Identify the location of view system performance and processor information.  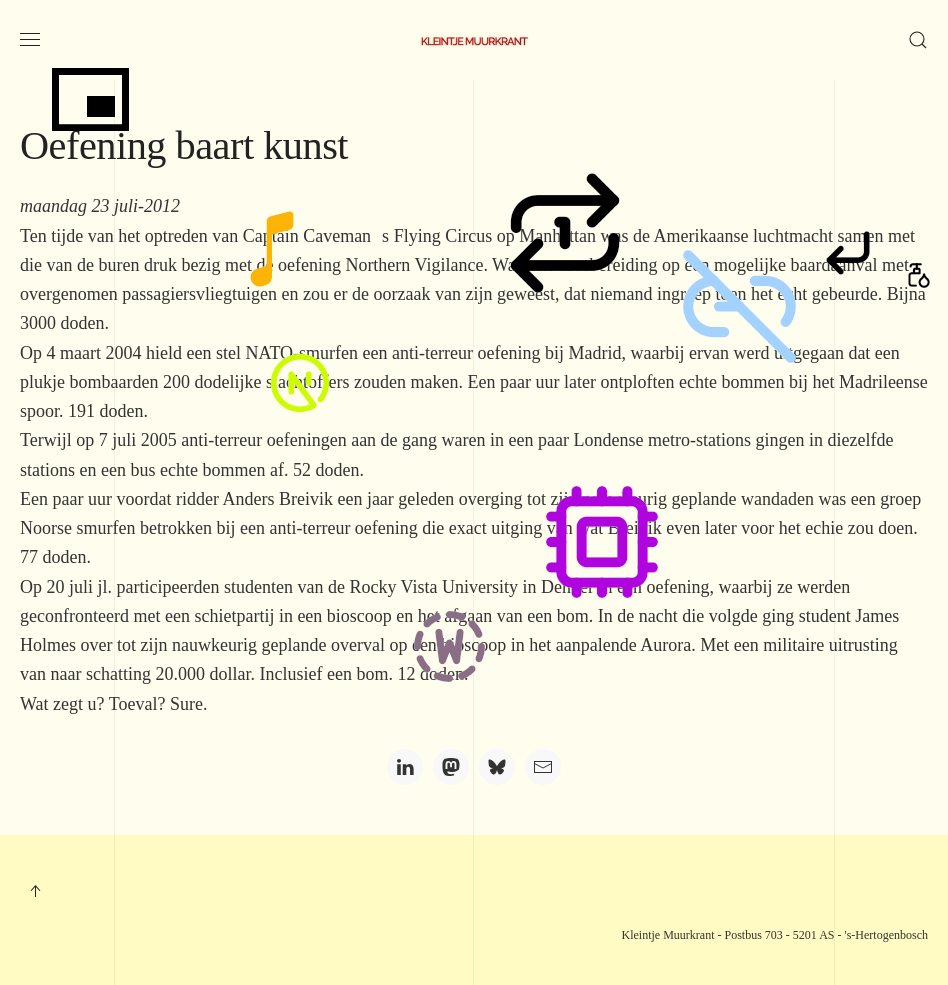
(602, 542).